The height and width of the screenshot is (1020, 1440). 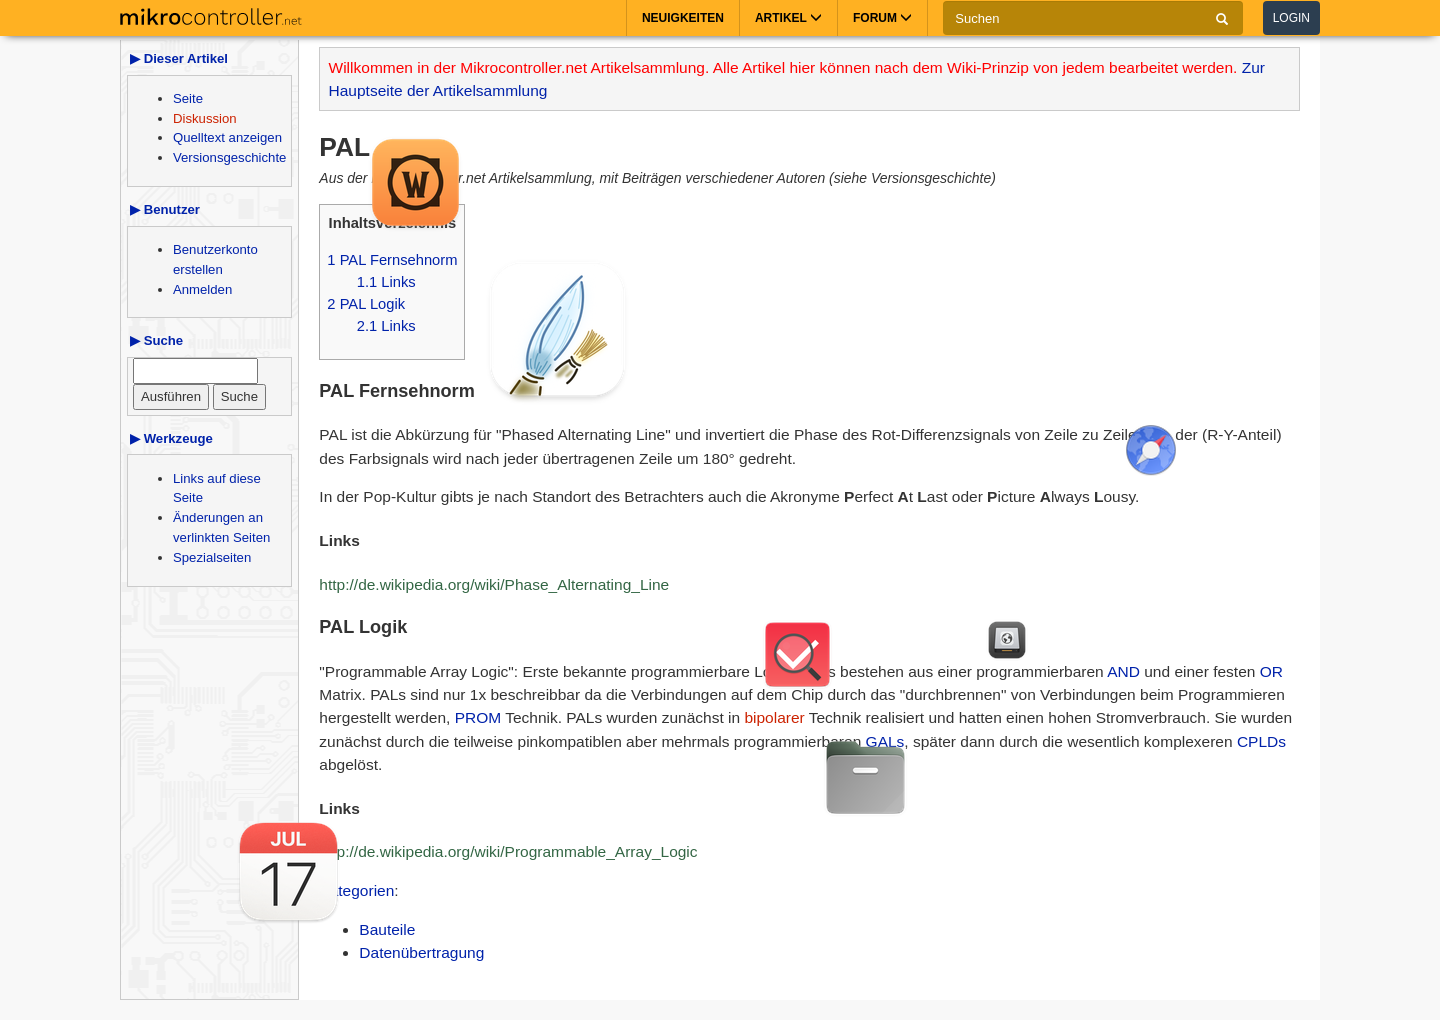 I want to click on configure iSCSI network storage settings, so click(x=1007, y=640).